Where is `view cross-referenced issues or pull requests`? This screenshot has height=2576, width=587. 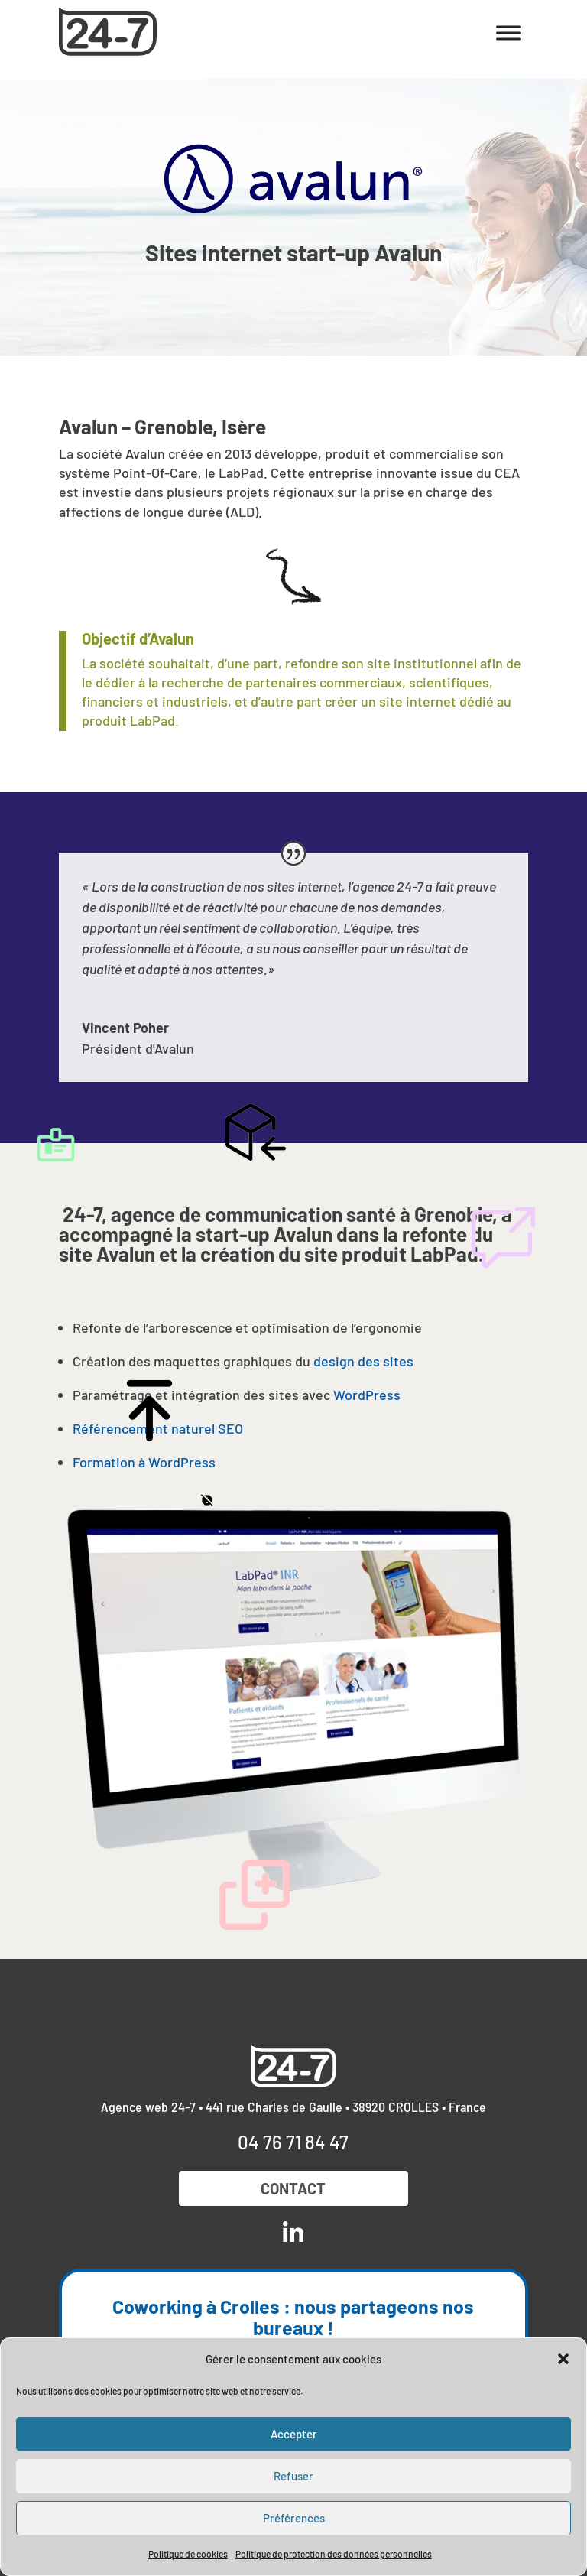
view cross-referenced issues or pull requests is located at coordinates (501, 1237).